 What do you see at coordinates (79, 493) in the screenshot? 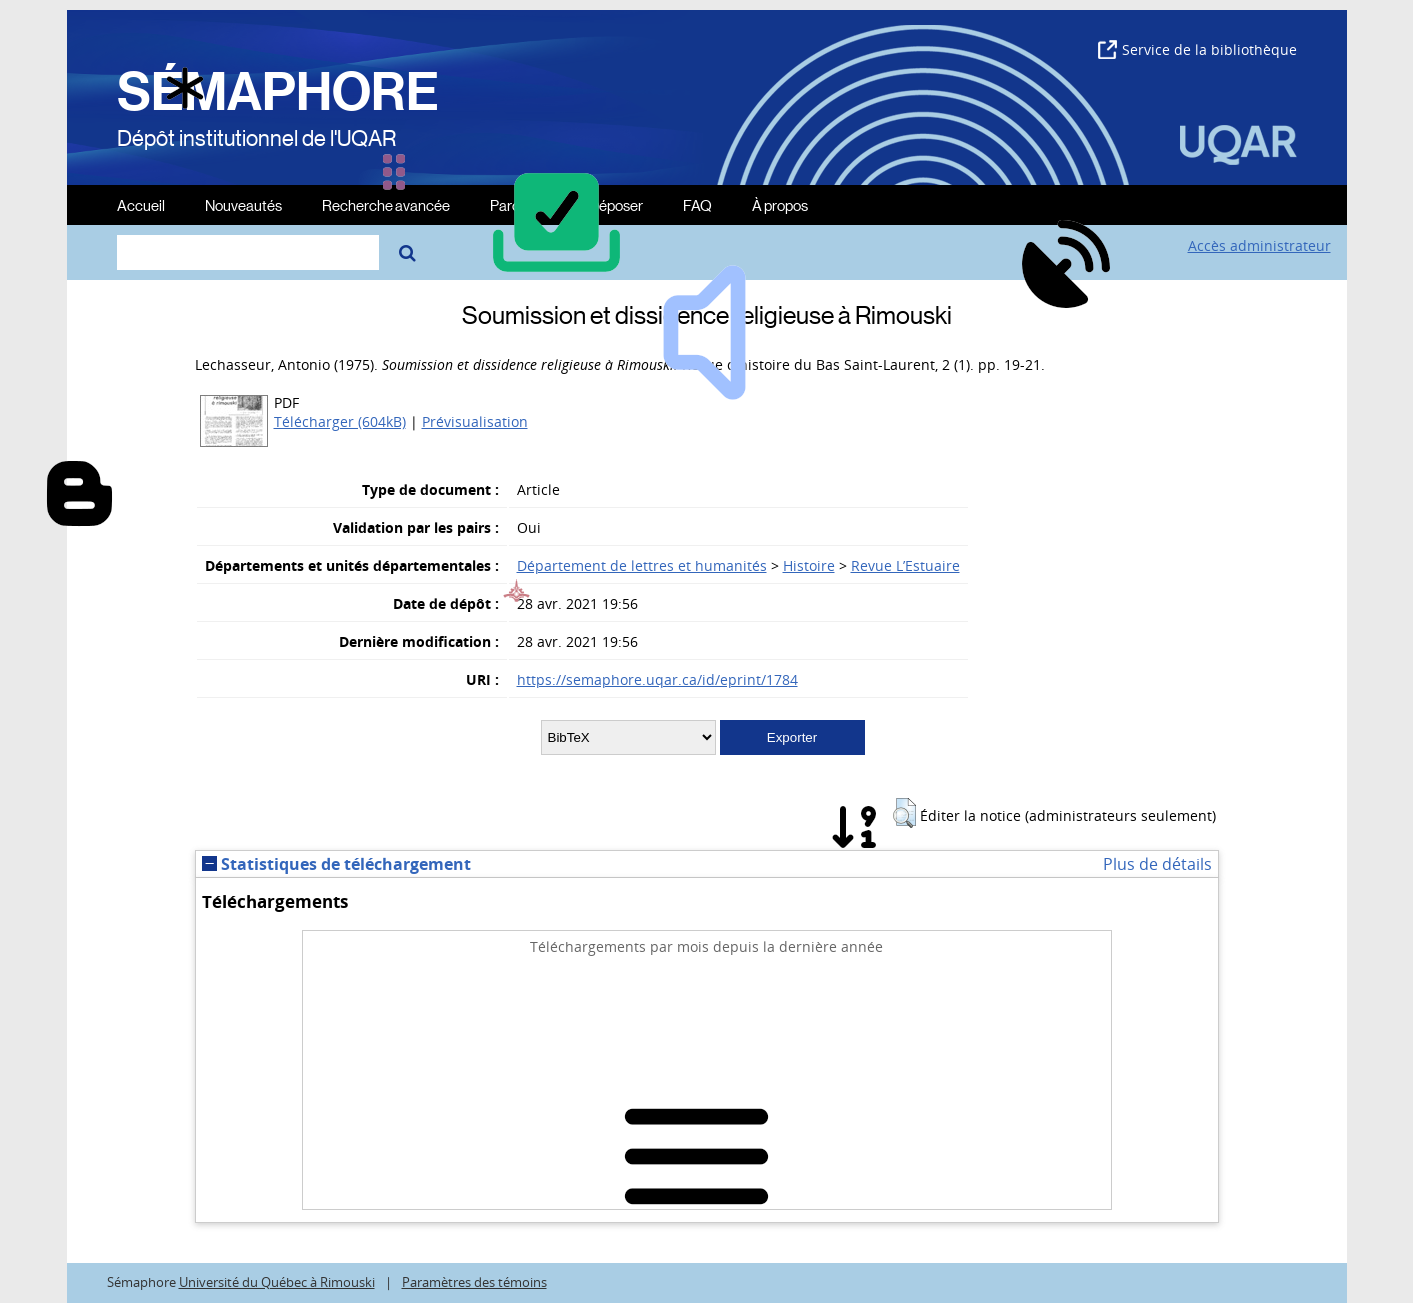
I see `open blogger app` at bounding box center [79, 493].